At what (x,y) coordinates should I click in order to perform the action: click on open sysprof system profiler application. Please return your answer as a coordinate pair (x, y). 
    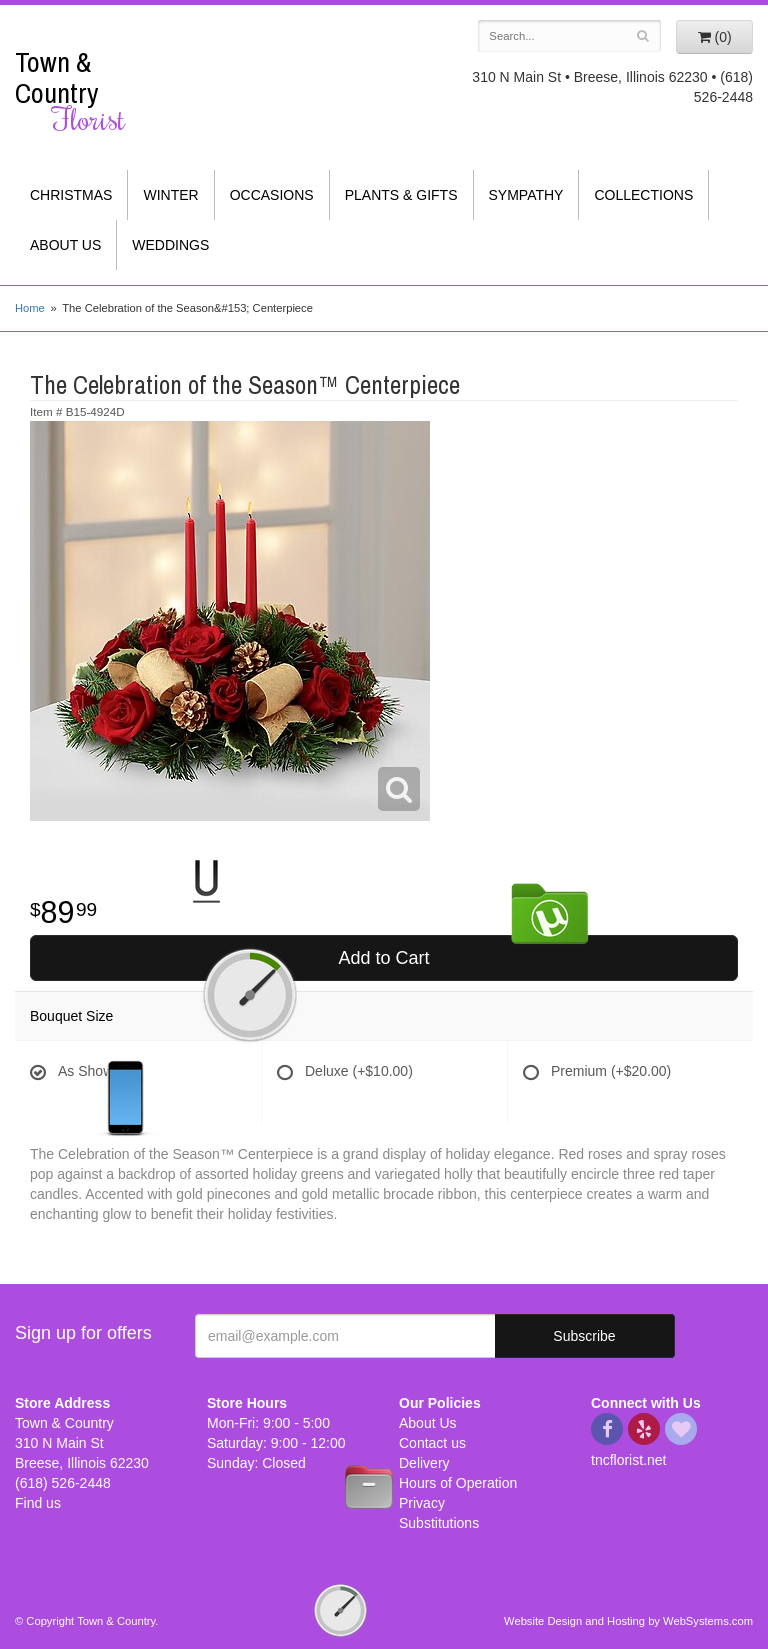
    Looking at the image, I should click on (340, 1610).